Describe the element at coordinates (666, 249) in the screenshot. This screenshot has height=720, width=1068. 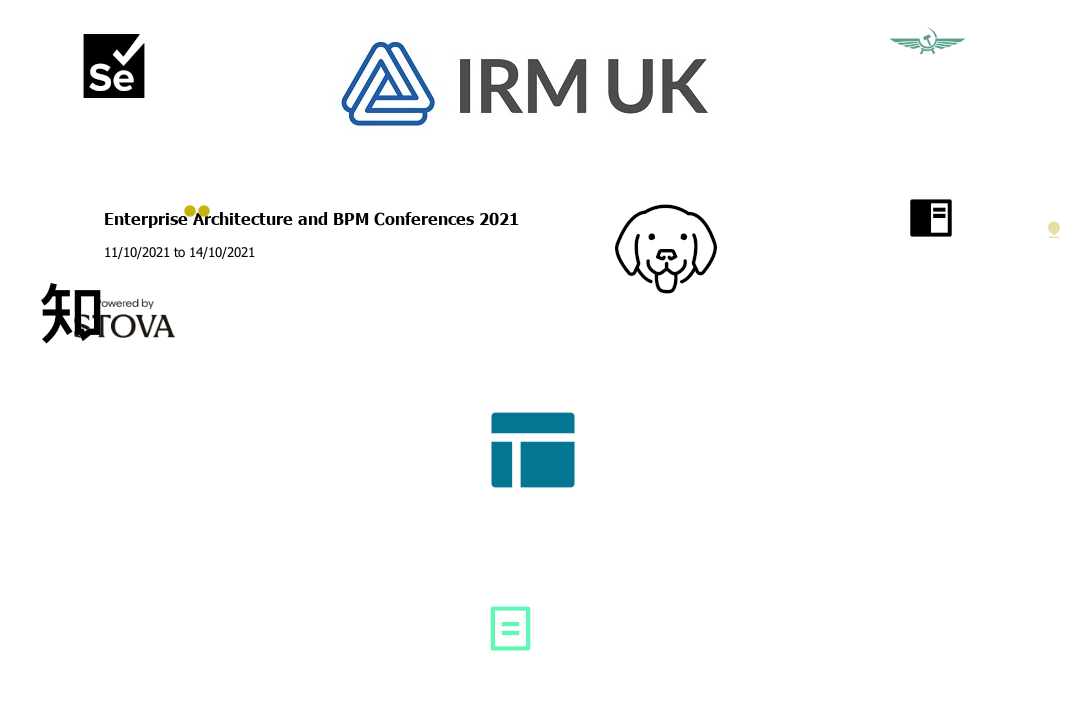
I see `open bruno API client` at that location.